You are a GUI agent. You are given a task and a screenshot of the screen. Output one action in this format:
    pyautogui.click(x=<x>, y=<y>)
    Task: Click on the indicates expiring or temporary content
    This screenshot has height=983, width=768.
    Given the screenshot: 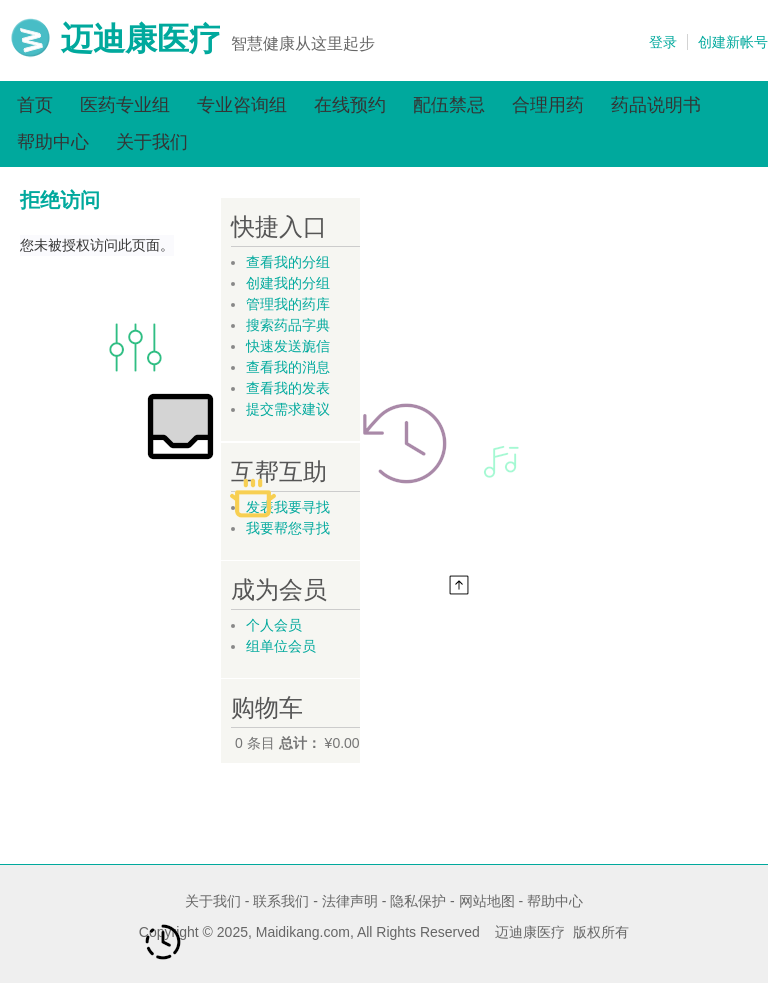 What is the action you would take?
    pyautogui.click(x=163, y=942)
    